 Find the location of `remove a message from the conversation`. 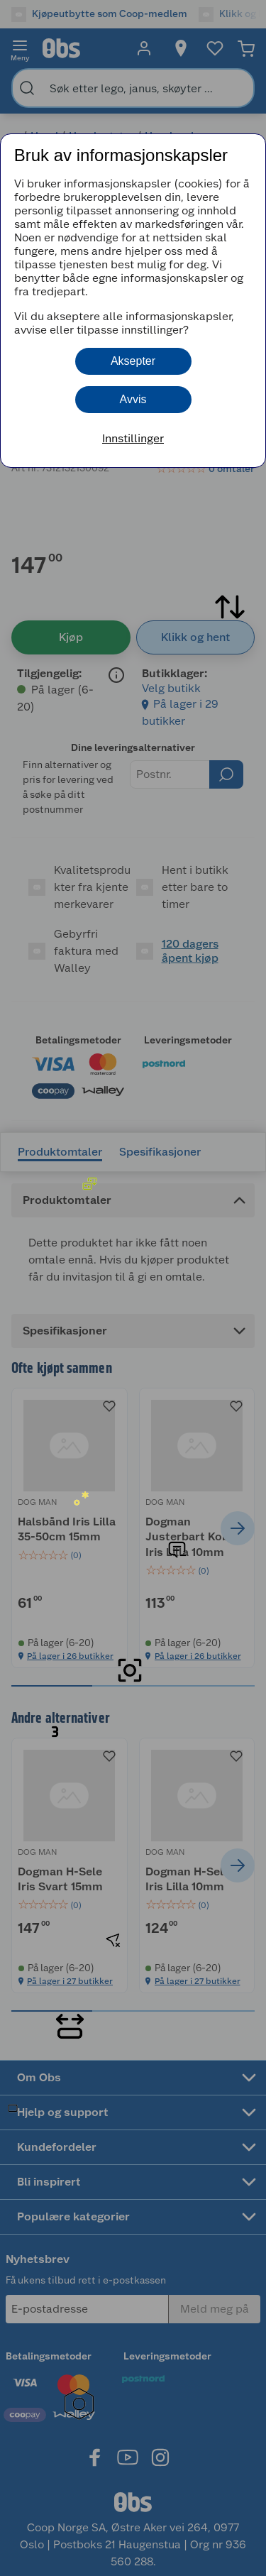

remove a message from the conversation is located at coordinates (177, 1549).